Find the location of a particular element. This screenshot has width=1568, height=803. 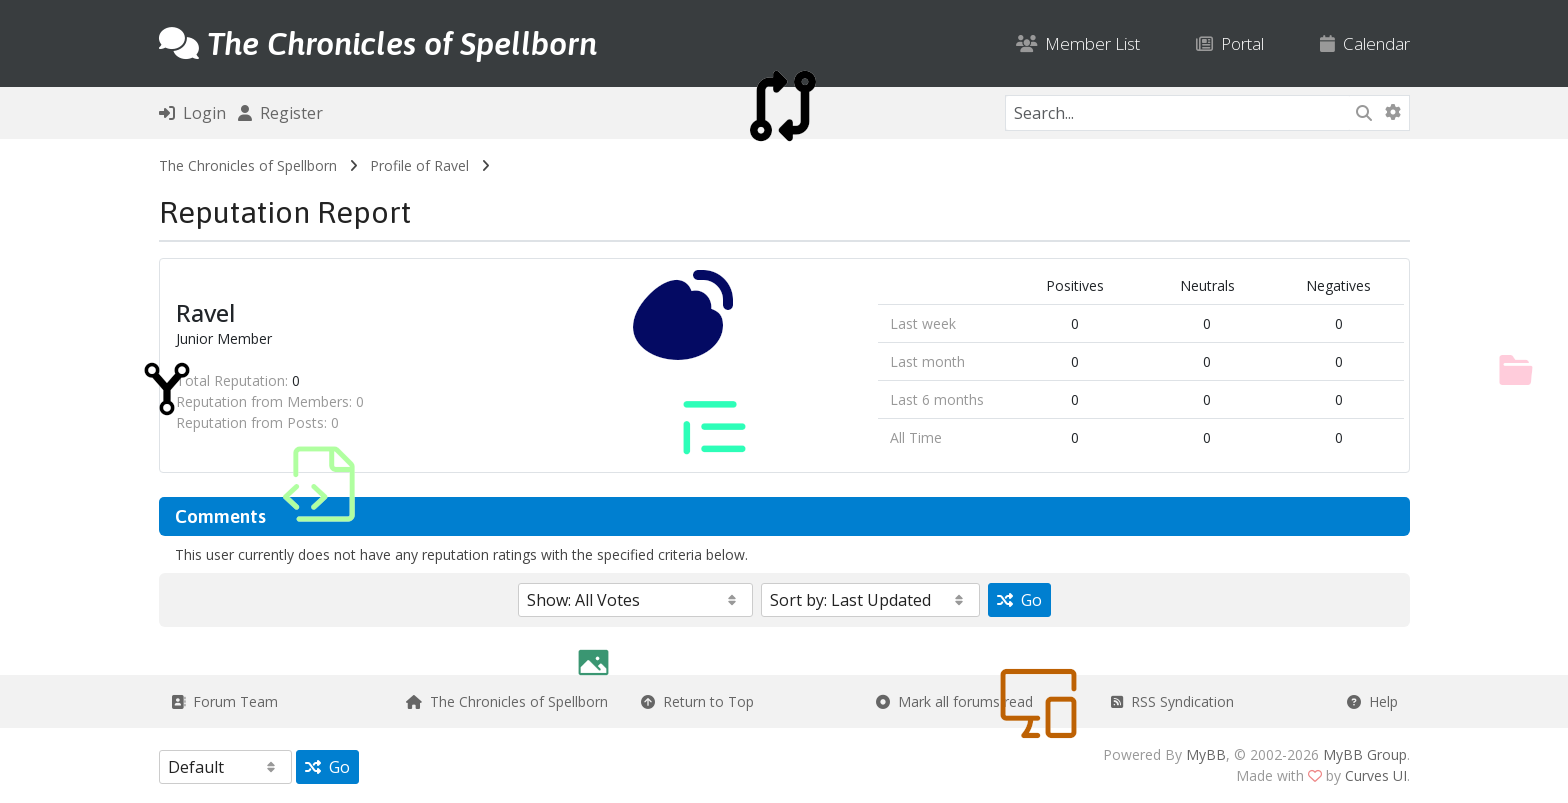

insert a block quote is located at coordinates (714, 425).